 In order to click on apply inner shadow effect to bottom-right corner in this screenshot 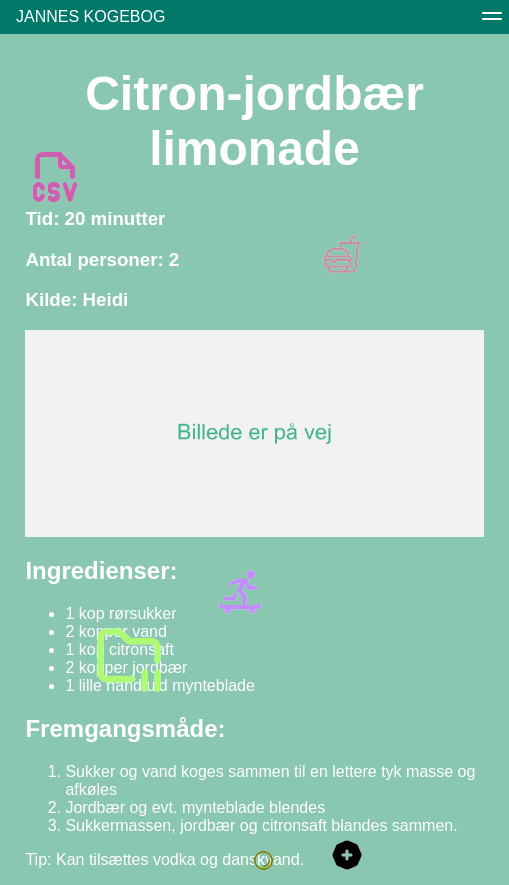, I will do `click(263, 860)`.